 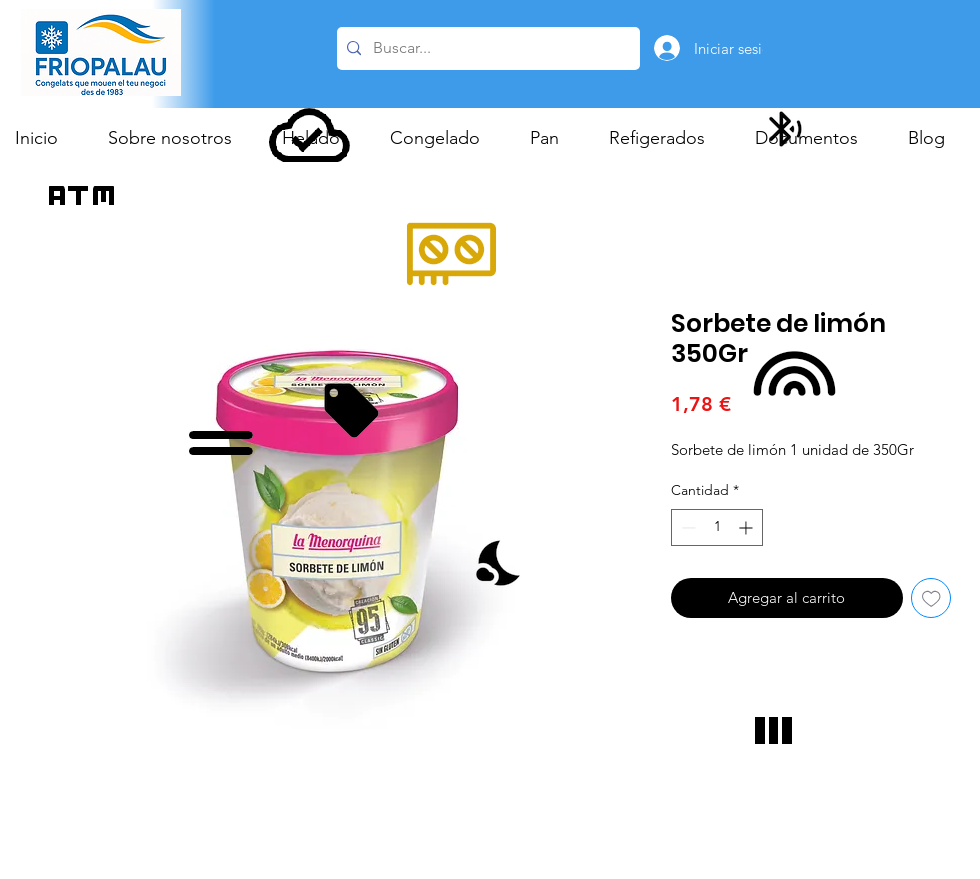 I want to click on toggle dark mode or night theme, so click(x=501, y=563).